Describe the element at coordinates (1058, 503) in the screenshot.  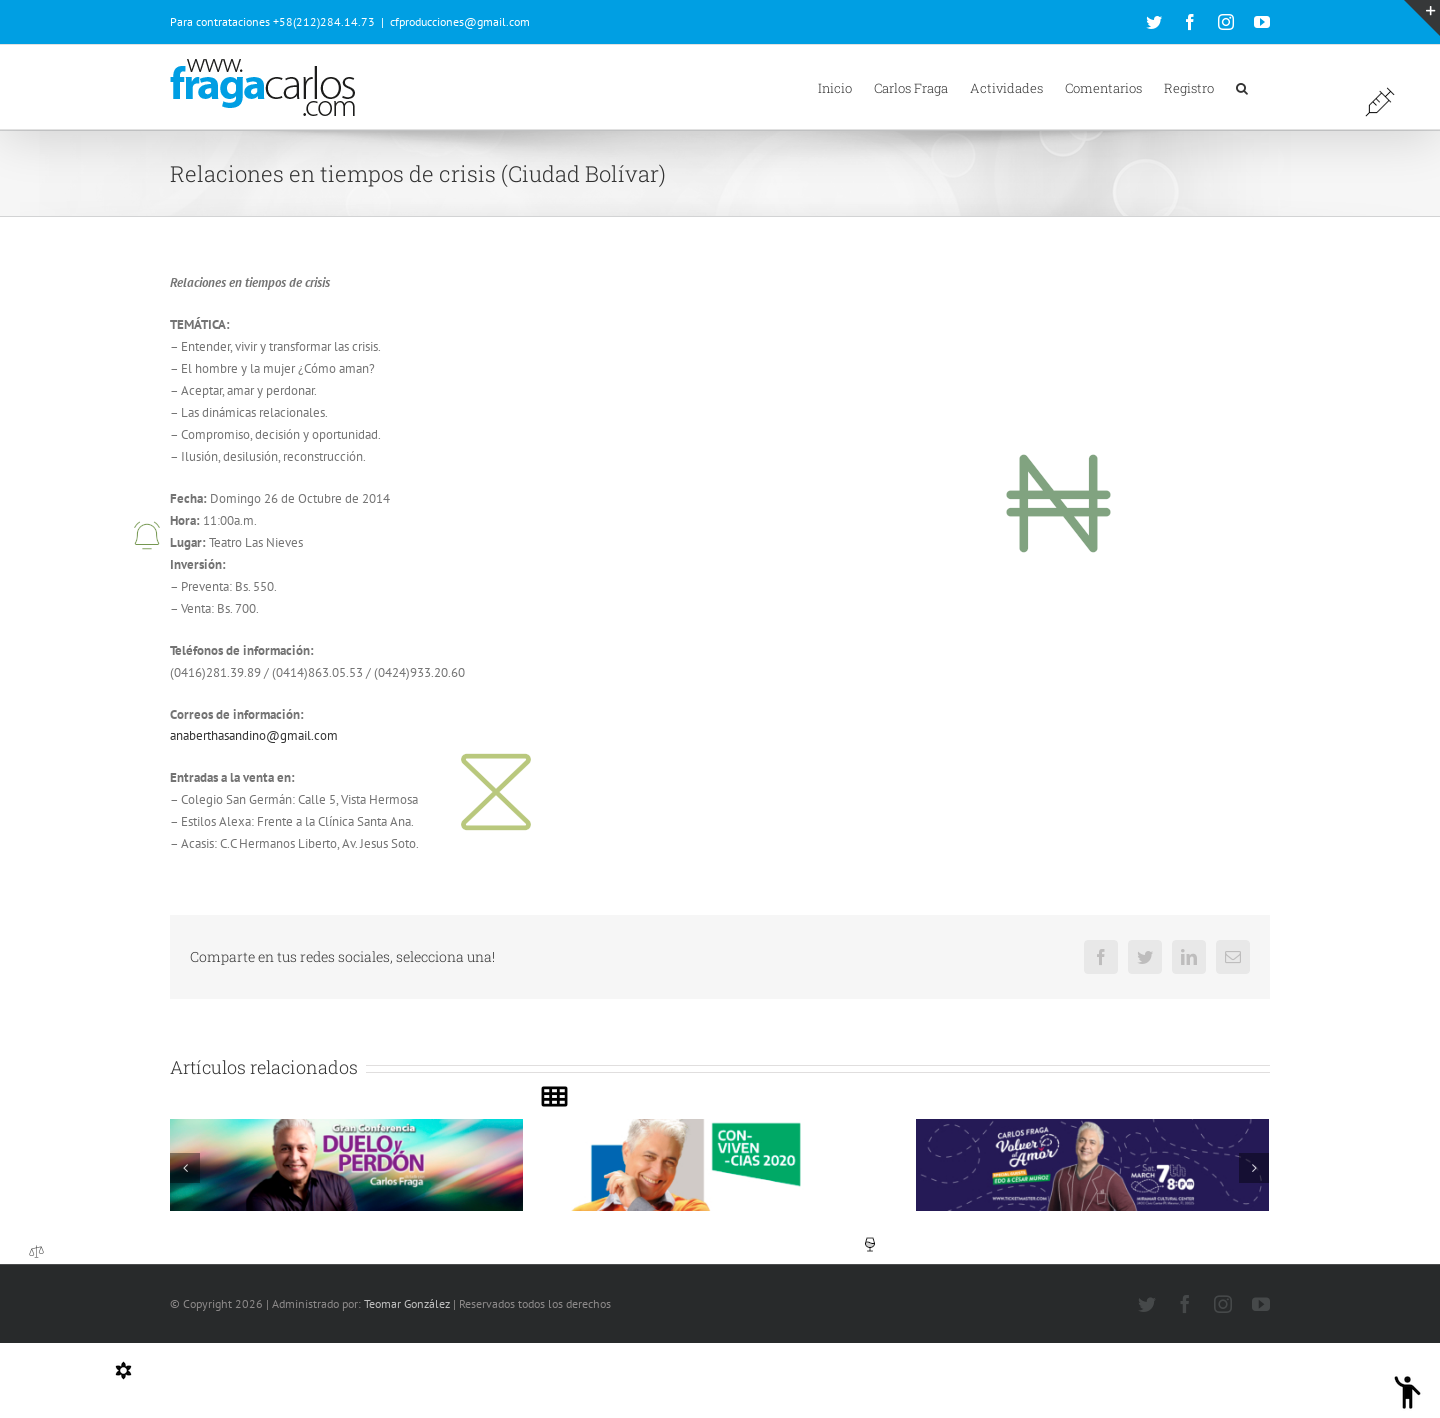
I see `nigerian naira currency symbol` at that location.